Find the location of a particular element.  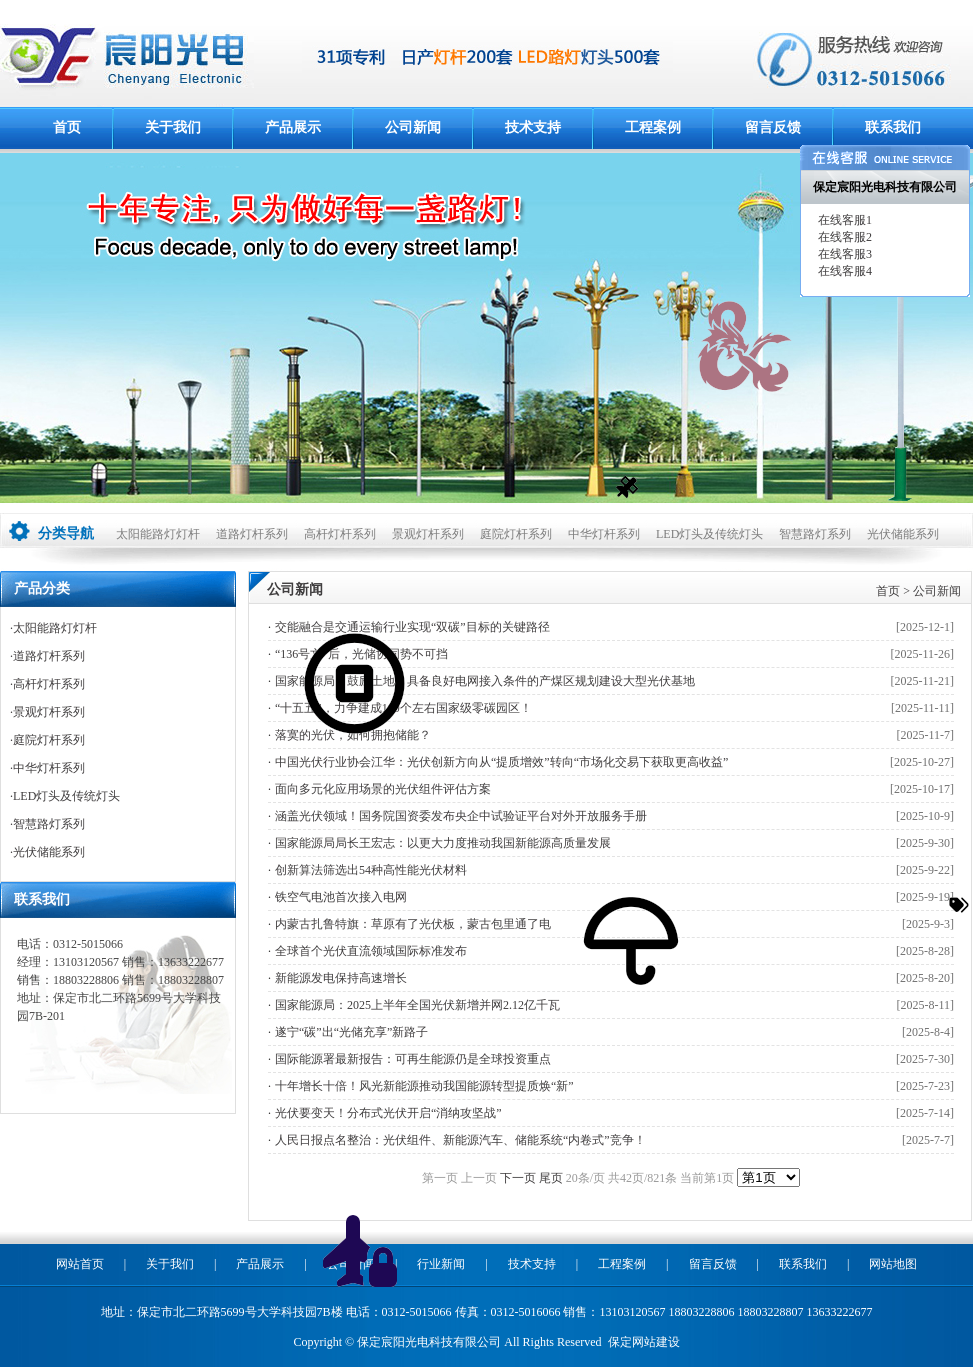

access satellite connection settings is located at coordinates (627, 487).